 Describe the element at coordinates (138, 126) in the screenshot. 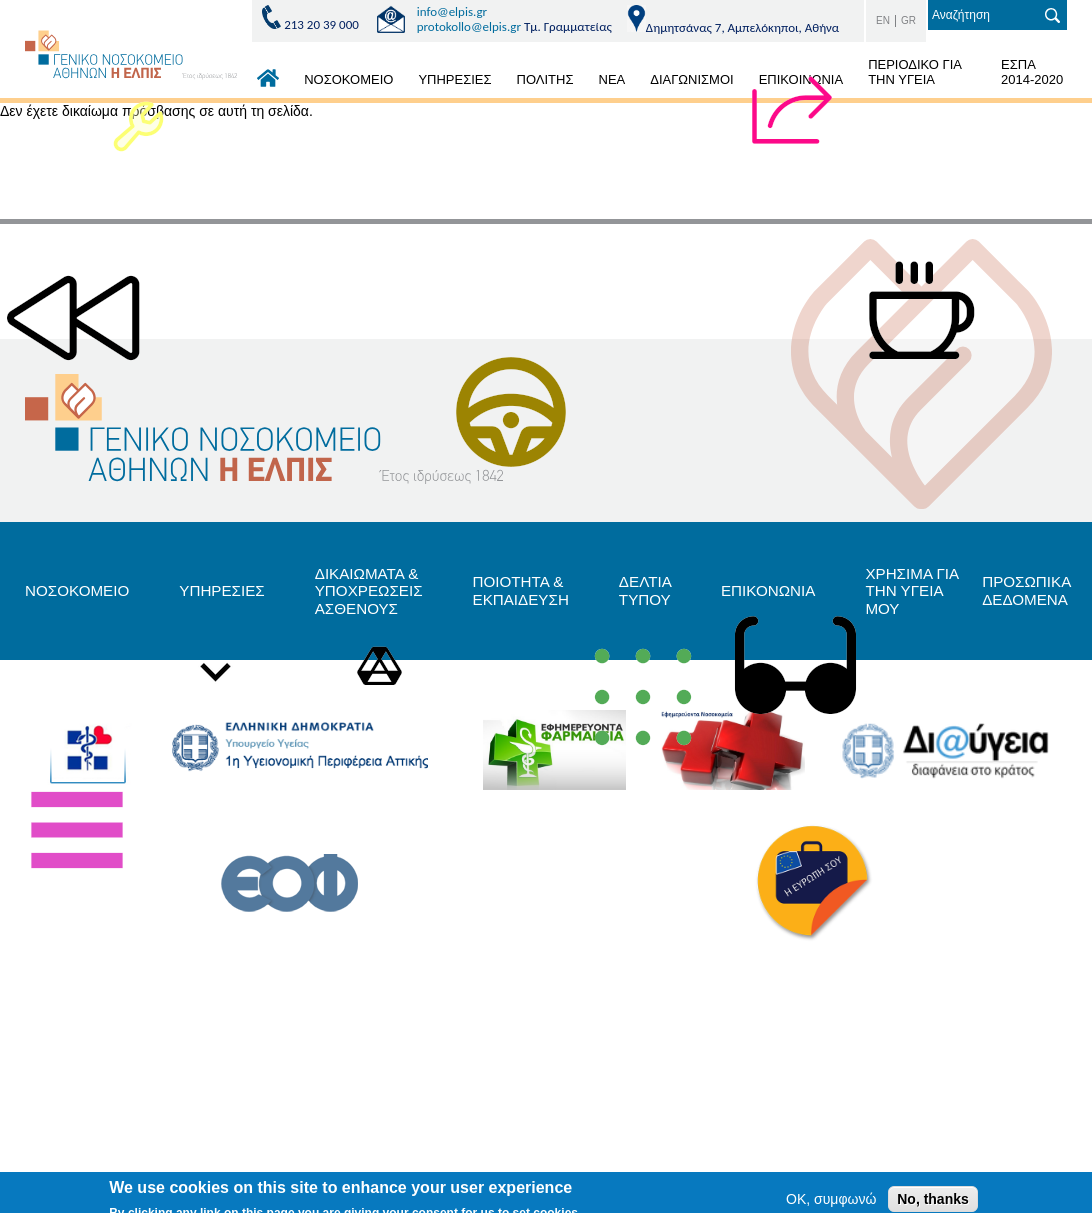

I see `access settings or configuration options` at that location.